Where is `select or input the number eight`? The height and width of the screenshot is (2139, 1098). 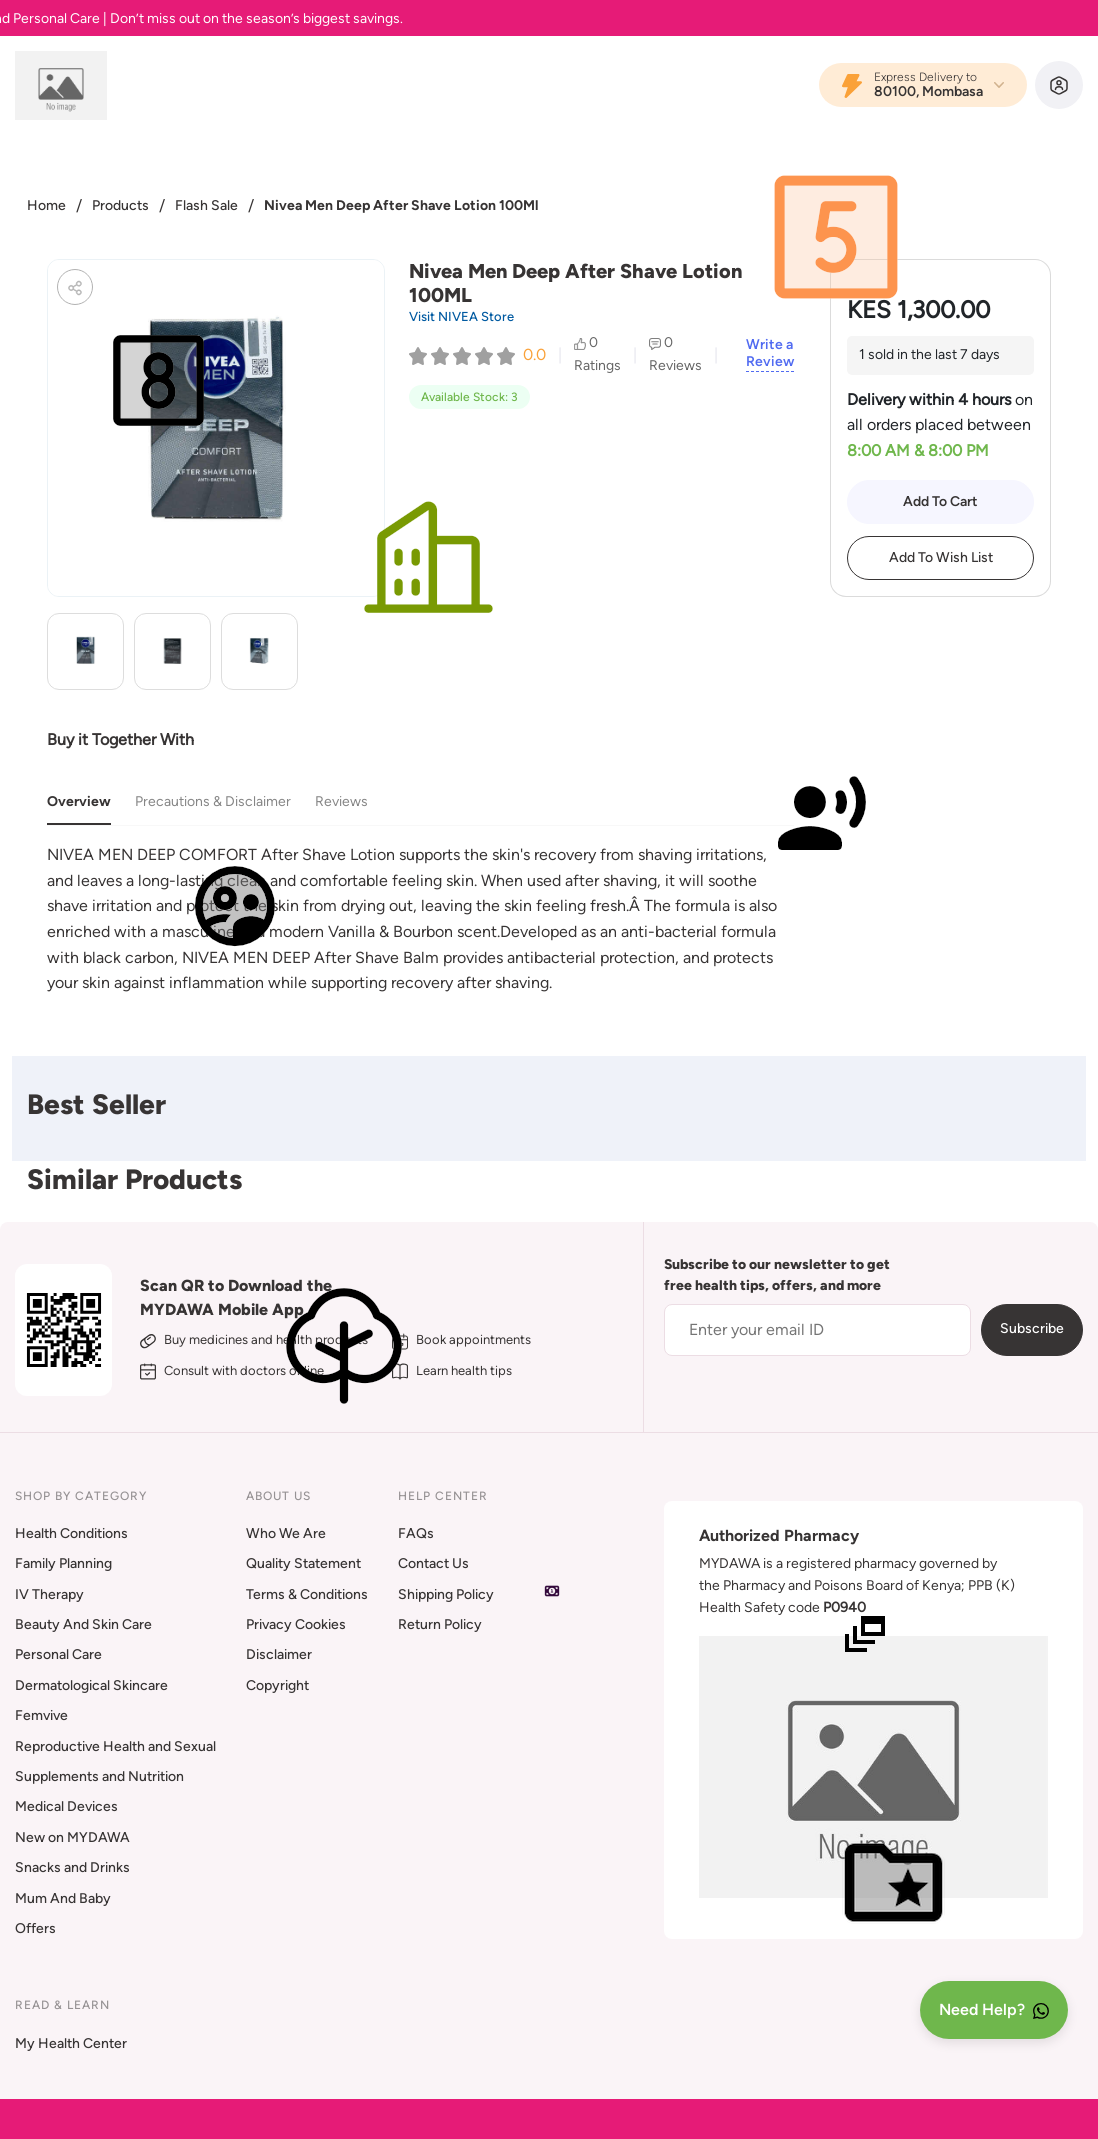 select or input the number eight is located at coordinates (158, 380).